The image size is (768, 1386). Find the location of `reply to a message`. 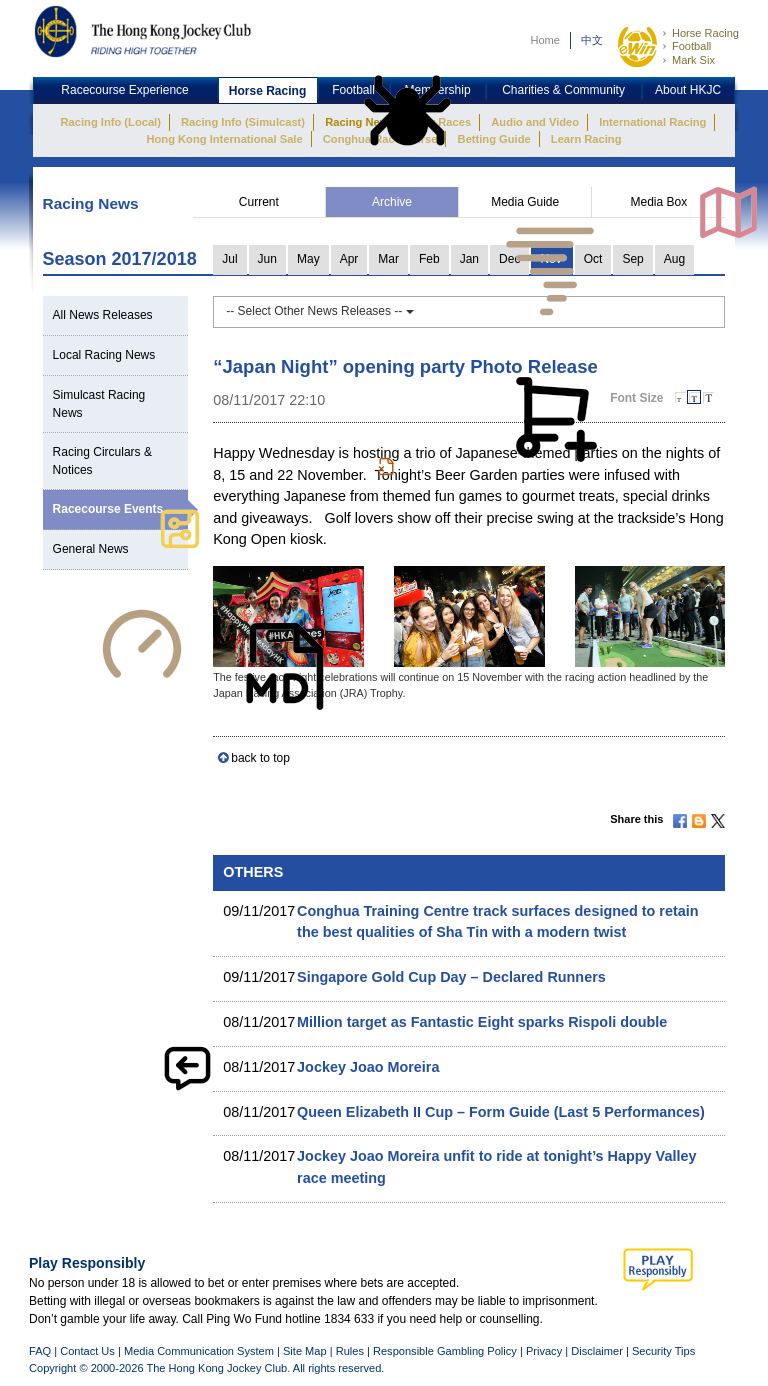

reply to a message is located at coordinates (187, 1067).